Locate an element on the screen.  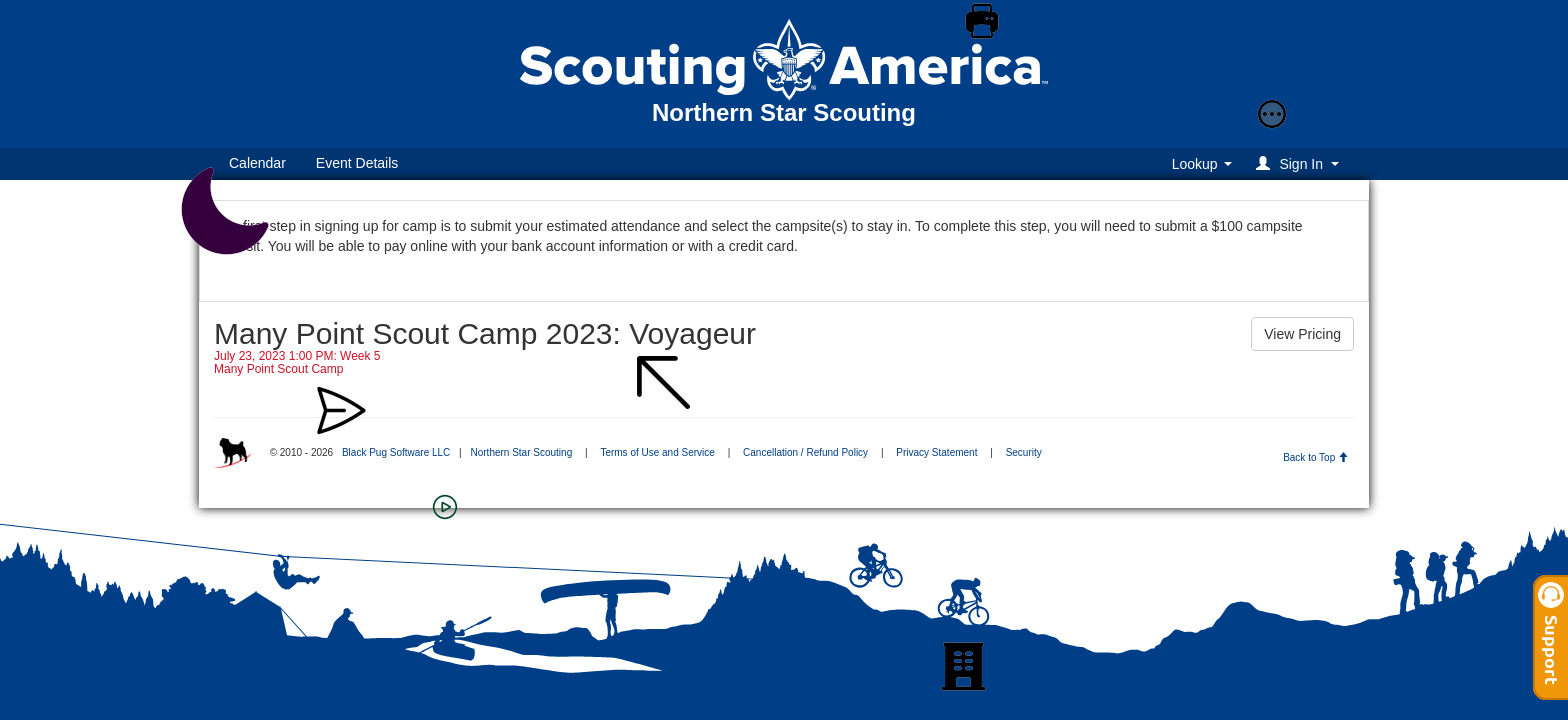
play media or video content is located at coordinates (445, 507).